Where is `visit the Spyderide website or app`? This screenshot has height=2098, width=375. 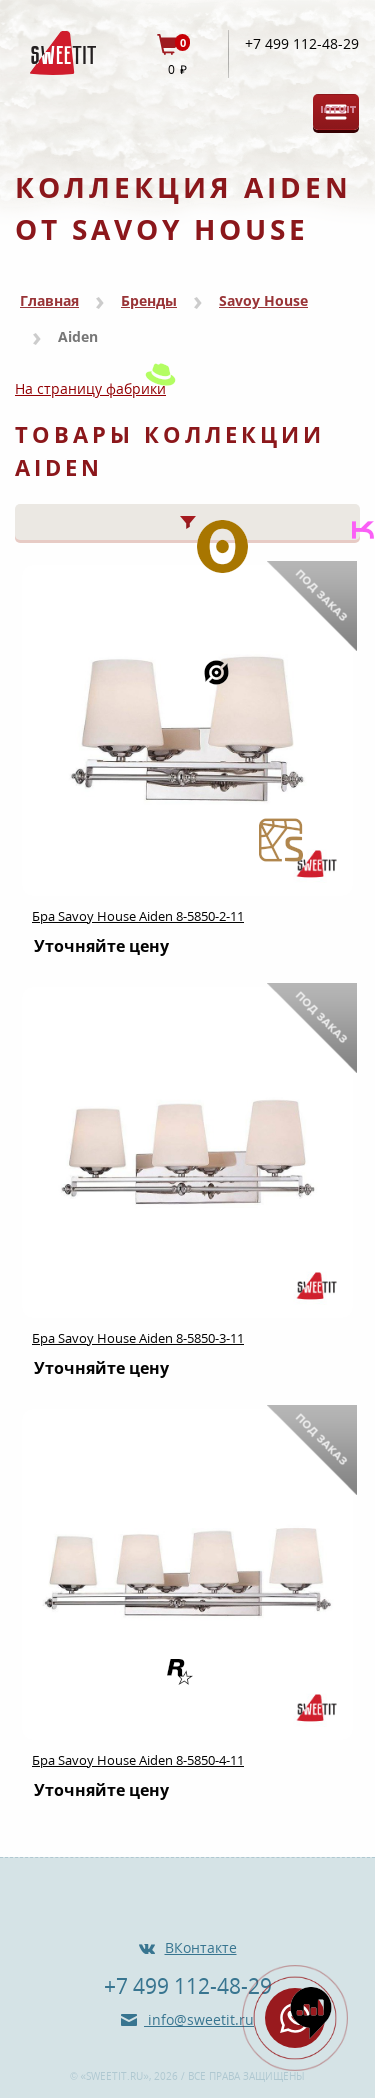 visit the Spyderide website or app is located at coordinates (281, 840).